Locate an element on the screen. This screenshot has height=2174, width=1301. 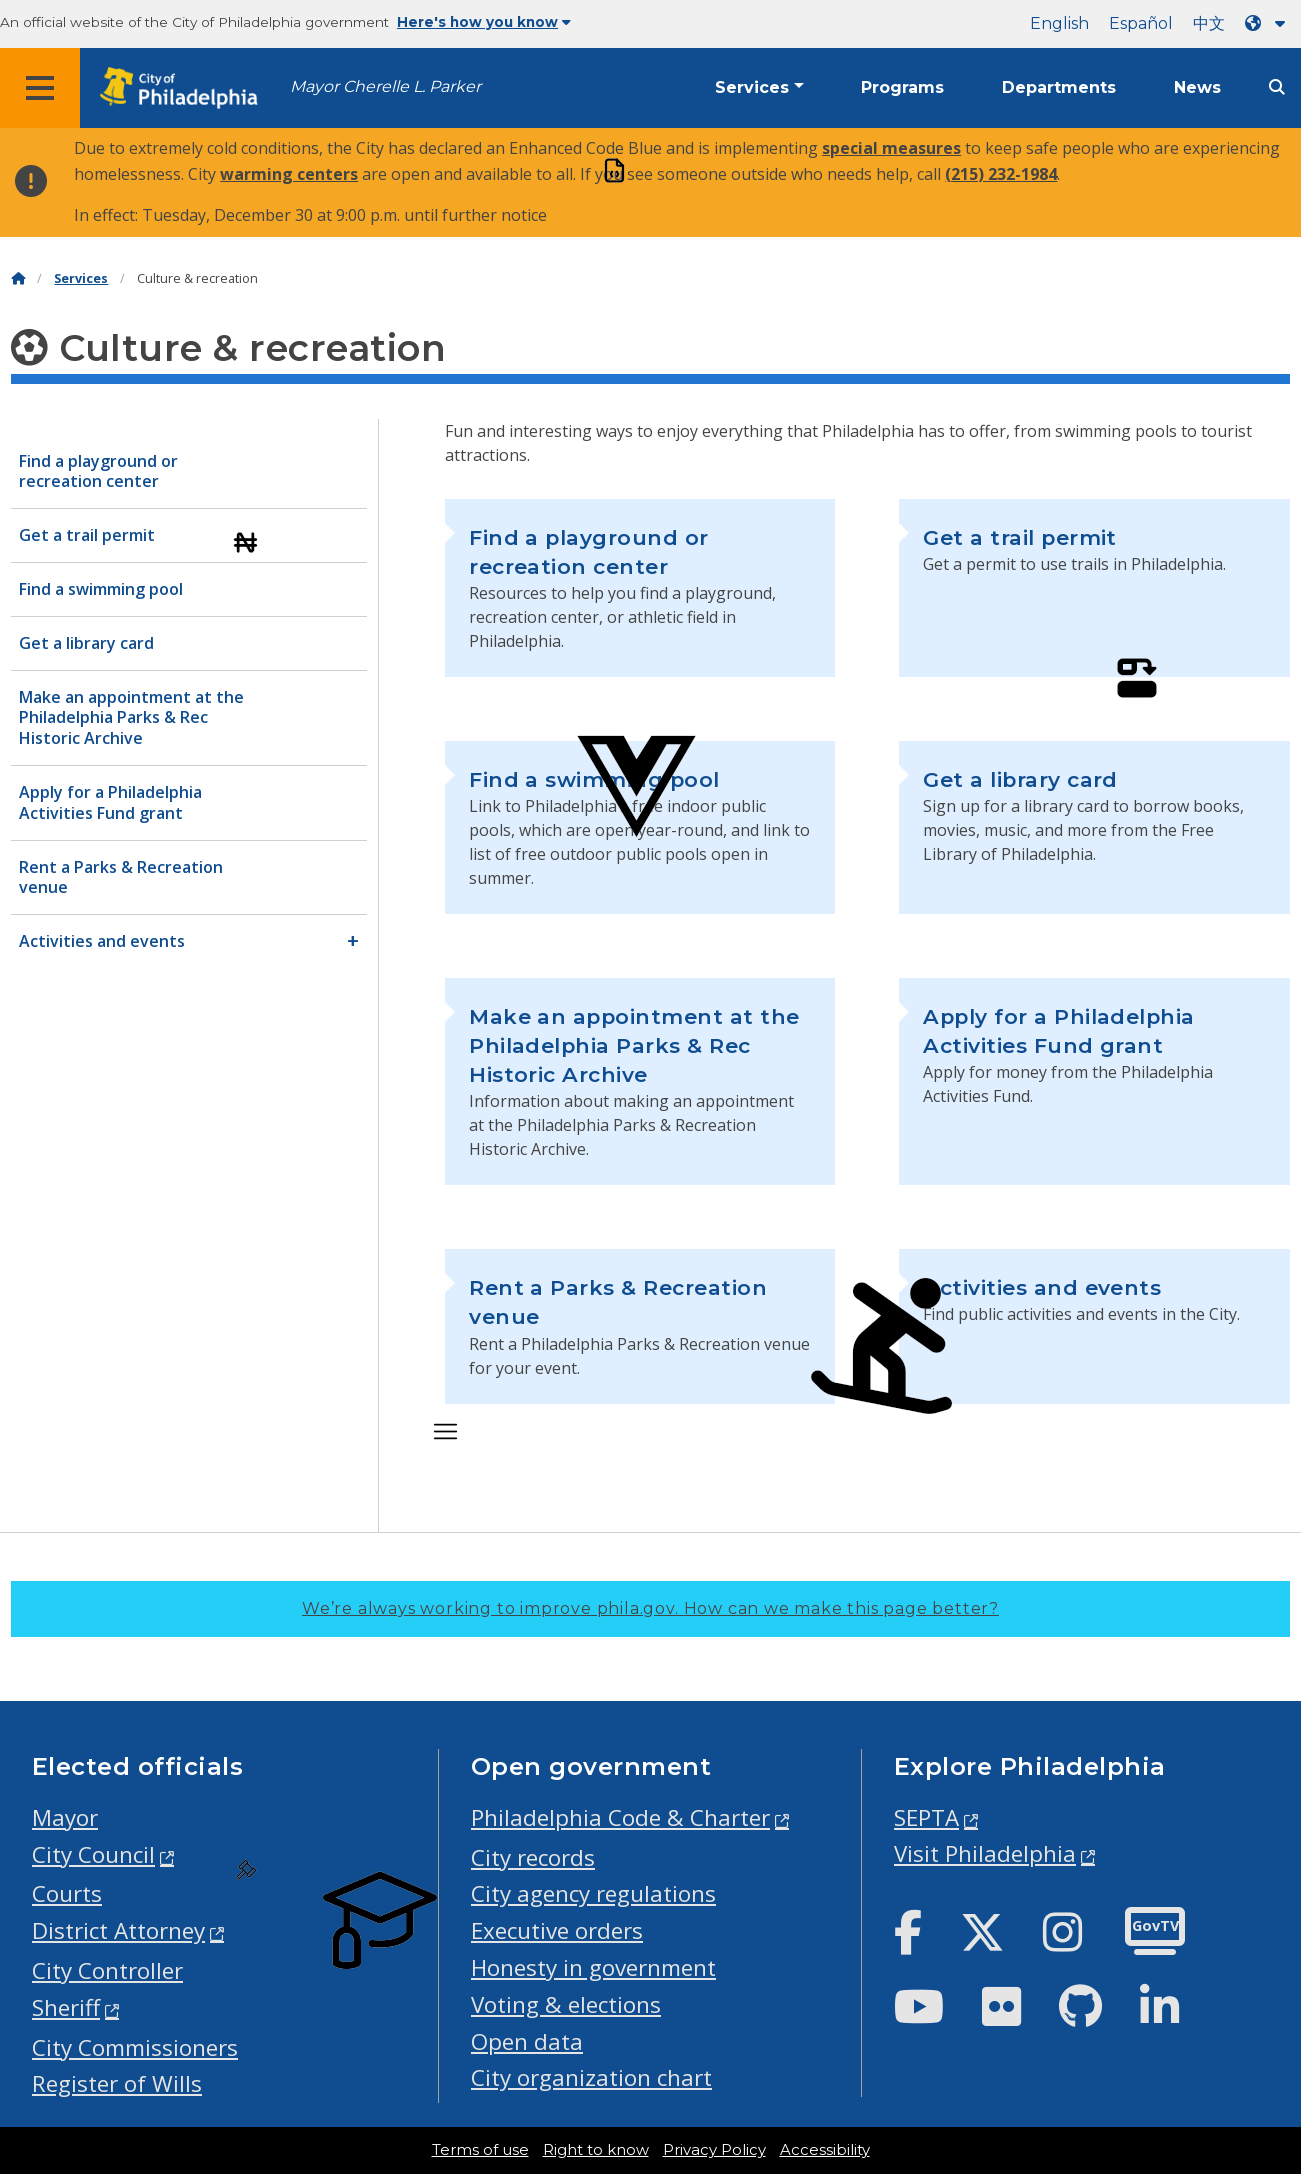
view source code file is located at coordinates (614, 170).